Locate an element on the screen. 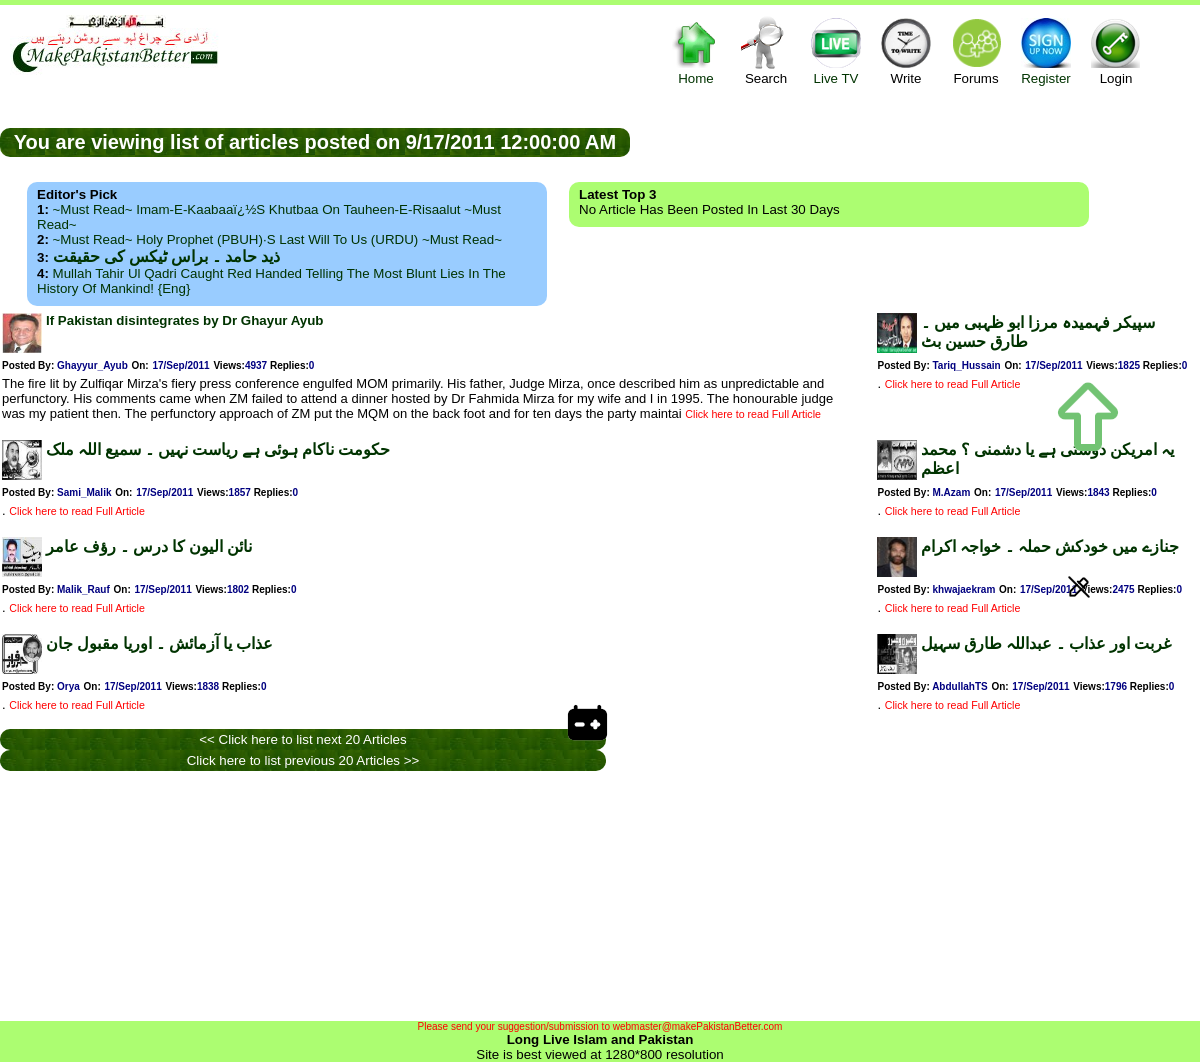 This screenshot has width=1200, height=1062. indicates vehicle battery status is located at coordinates (587, 724).